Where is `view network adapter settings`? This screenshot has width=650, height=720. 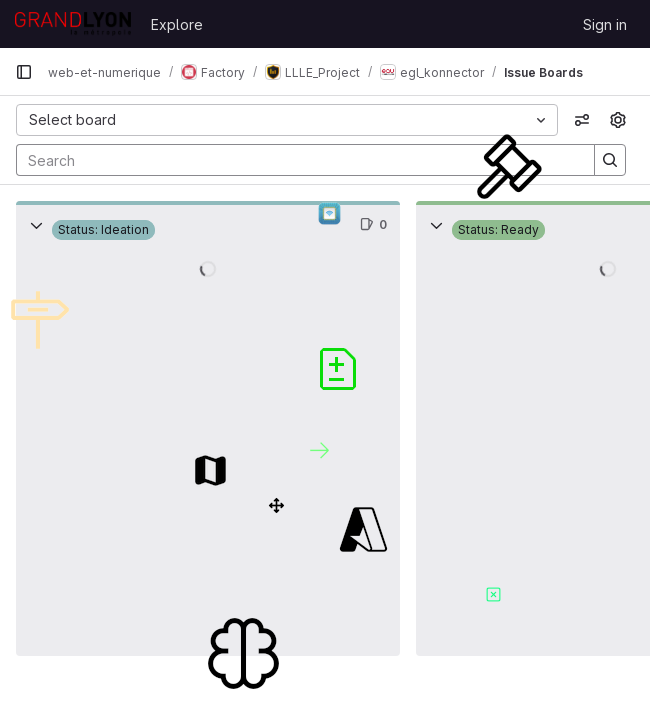
view network adapter settings is located at coordinates (329, 213).